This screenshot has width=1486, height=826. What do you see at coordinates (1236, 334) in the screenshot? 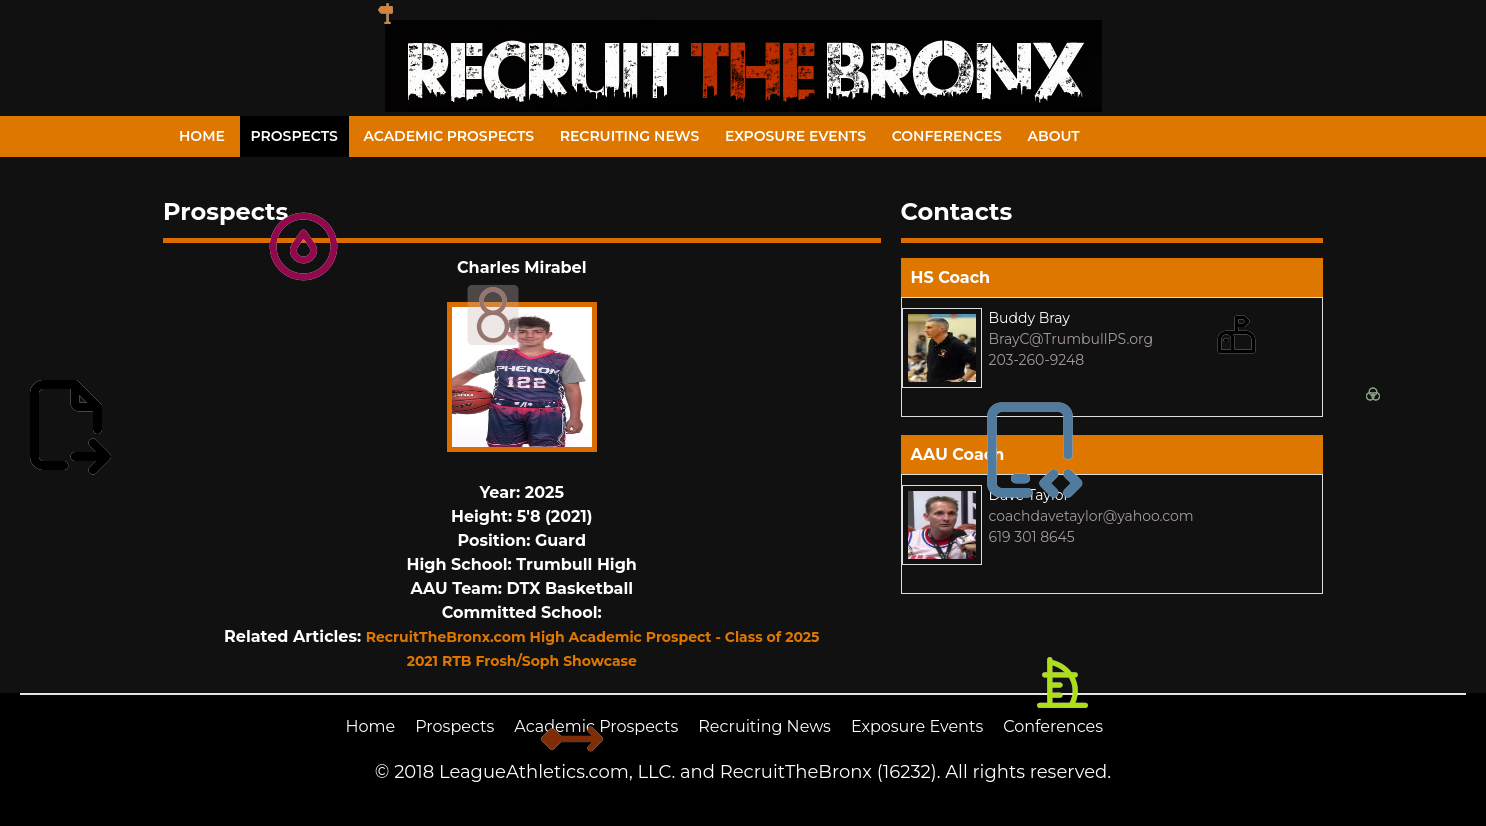
I see `access your mailbox or inbox` at bounding box center [1236, 334].